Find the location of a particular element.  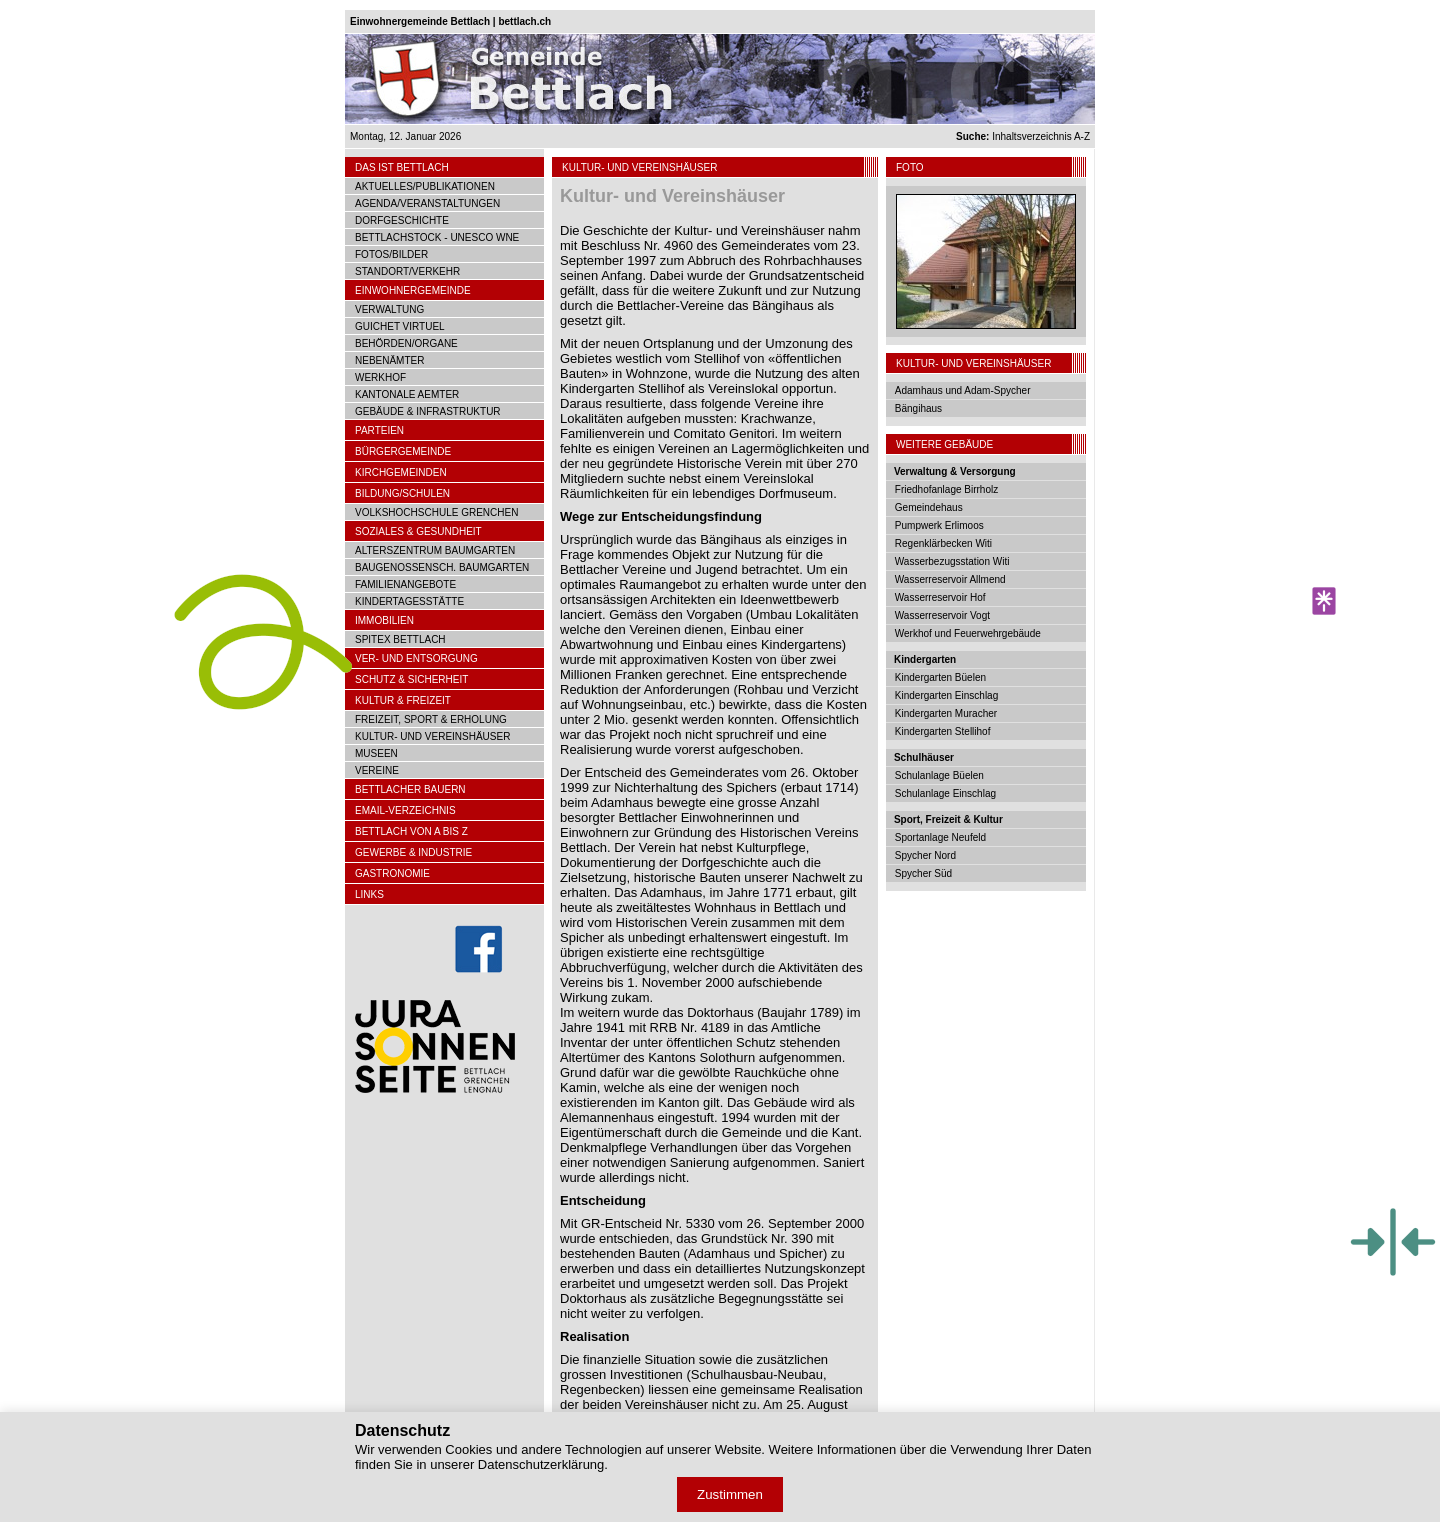

toggle freehand drawing or scribble mode is located at coordinates (254, 642).